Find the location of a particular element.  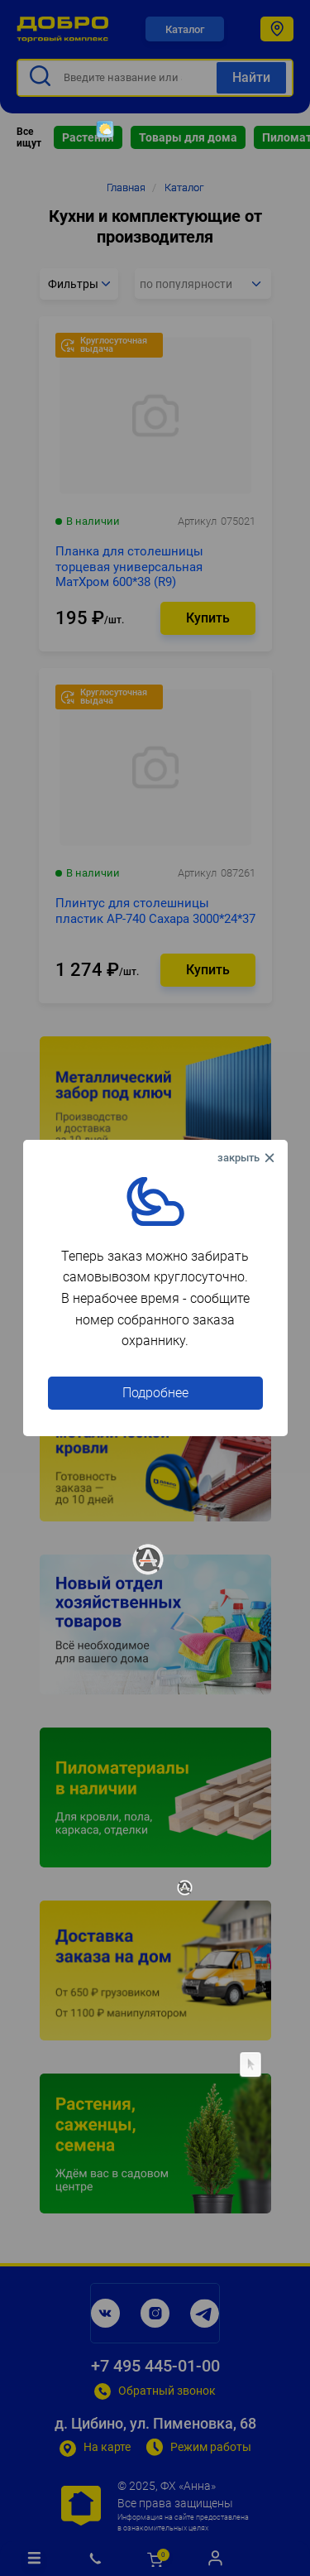

cursor image file type is located at coordinates (250, 2064).